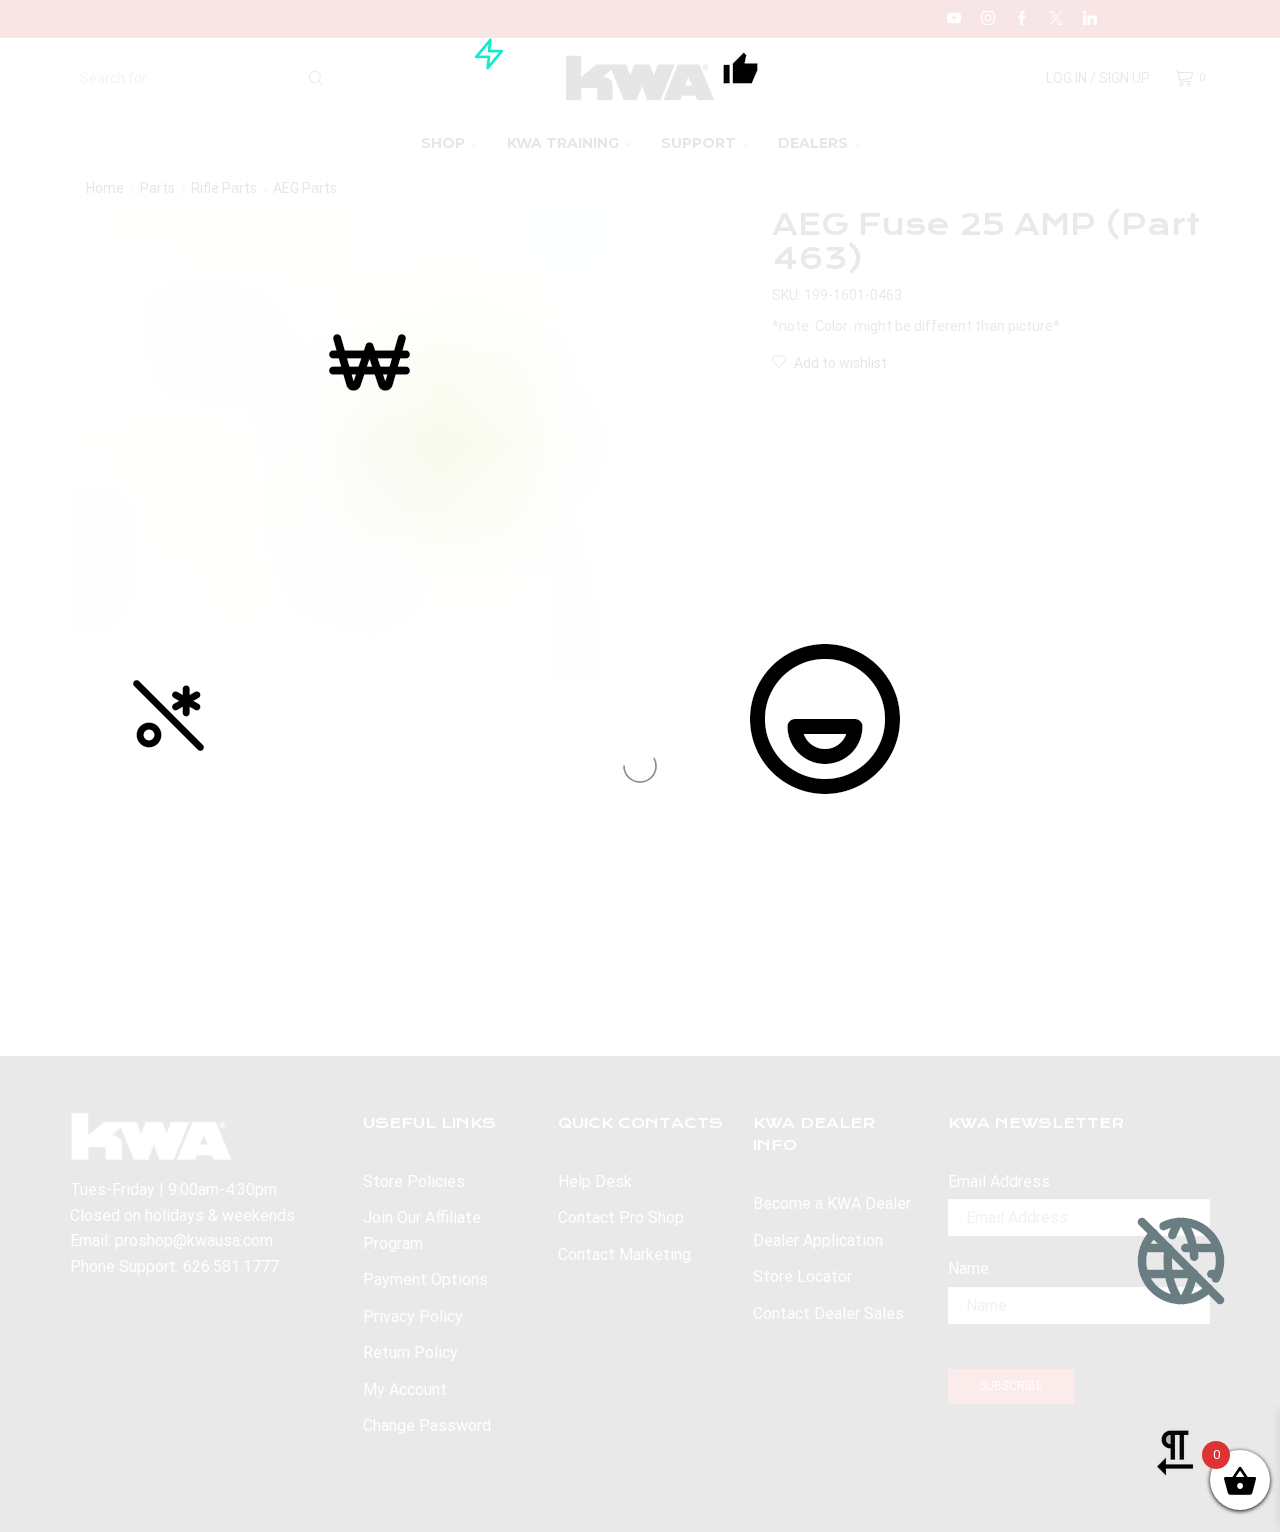 This screenshot has width=1280, height=1532. Describe the element at coordinates (369, 362) in the screenshot. I see `indicates Korean won currency` at that location.